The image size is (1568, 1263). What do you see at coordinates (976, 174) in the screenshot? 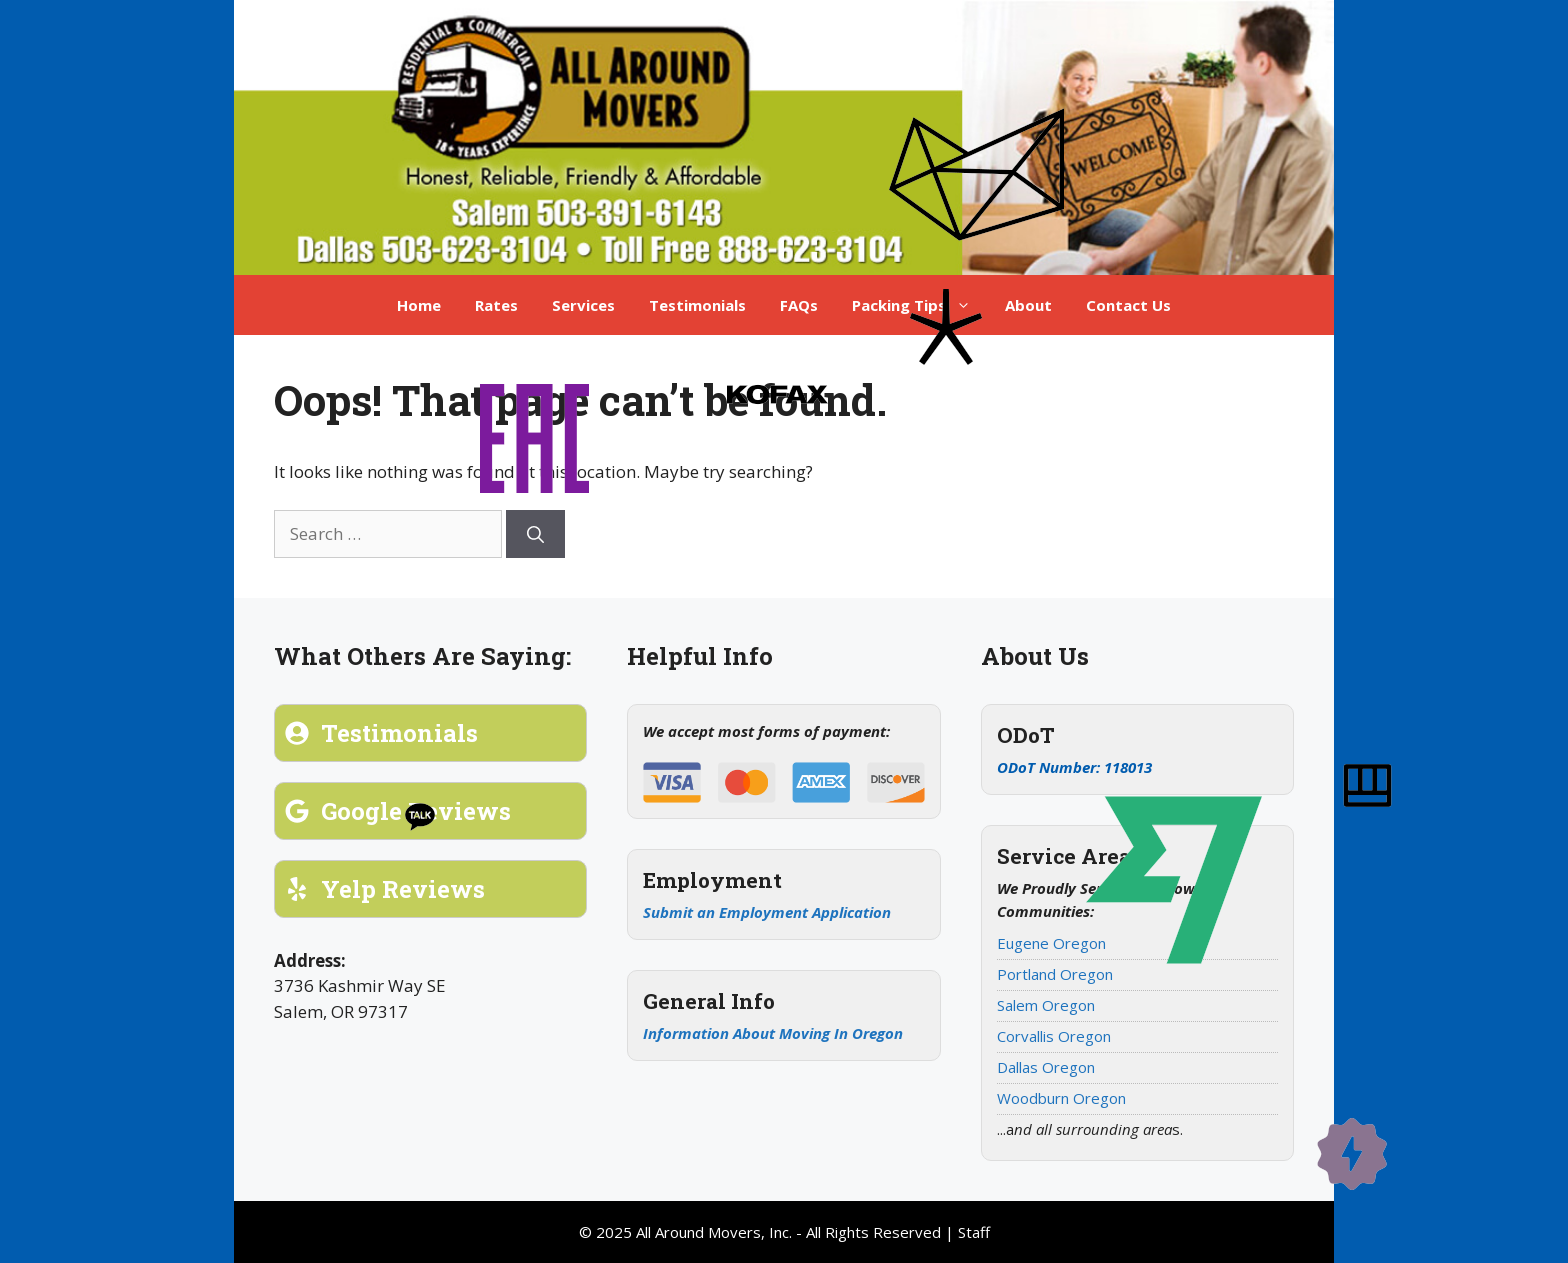
I see `checkio coding platform logo` at bounding box center [976, 174].